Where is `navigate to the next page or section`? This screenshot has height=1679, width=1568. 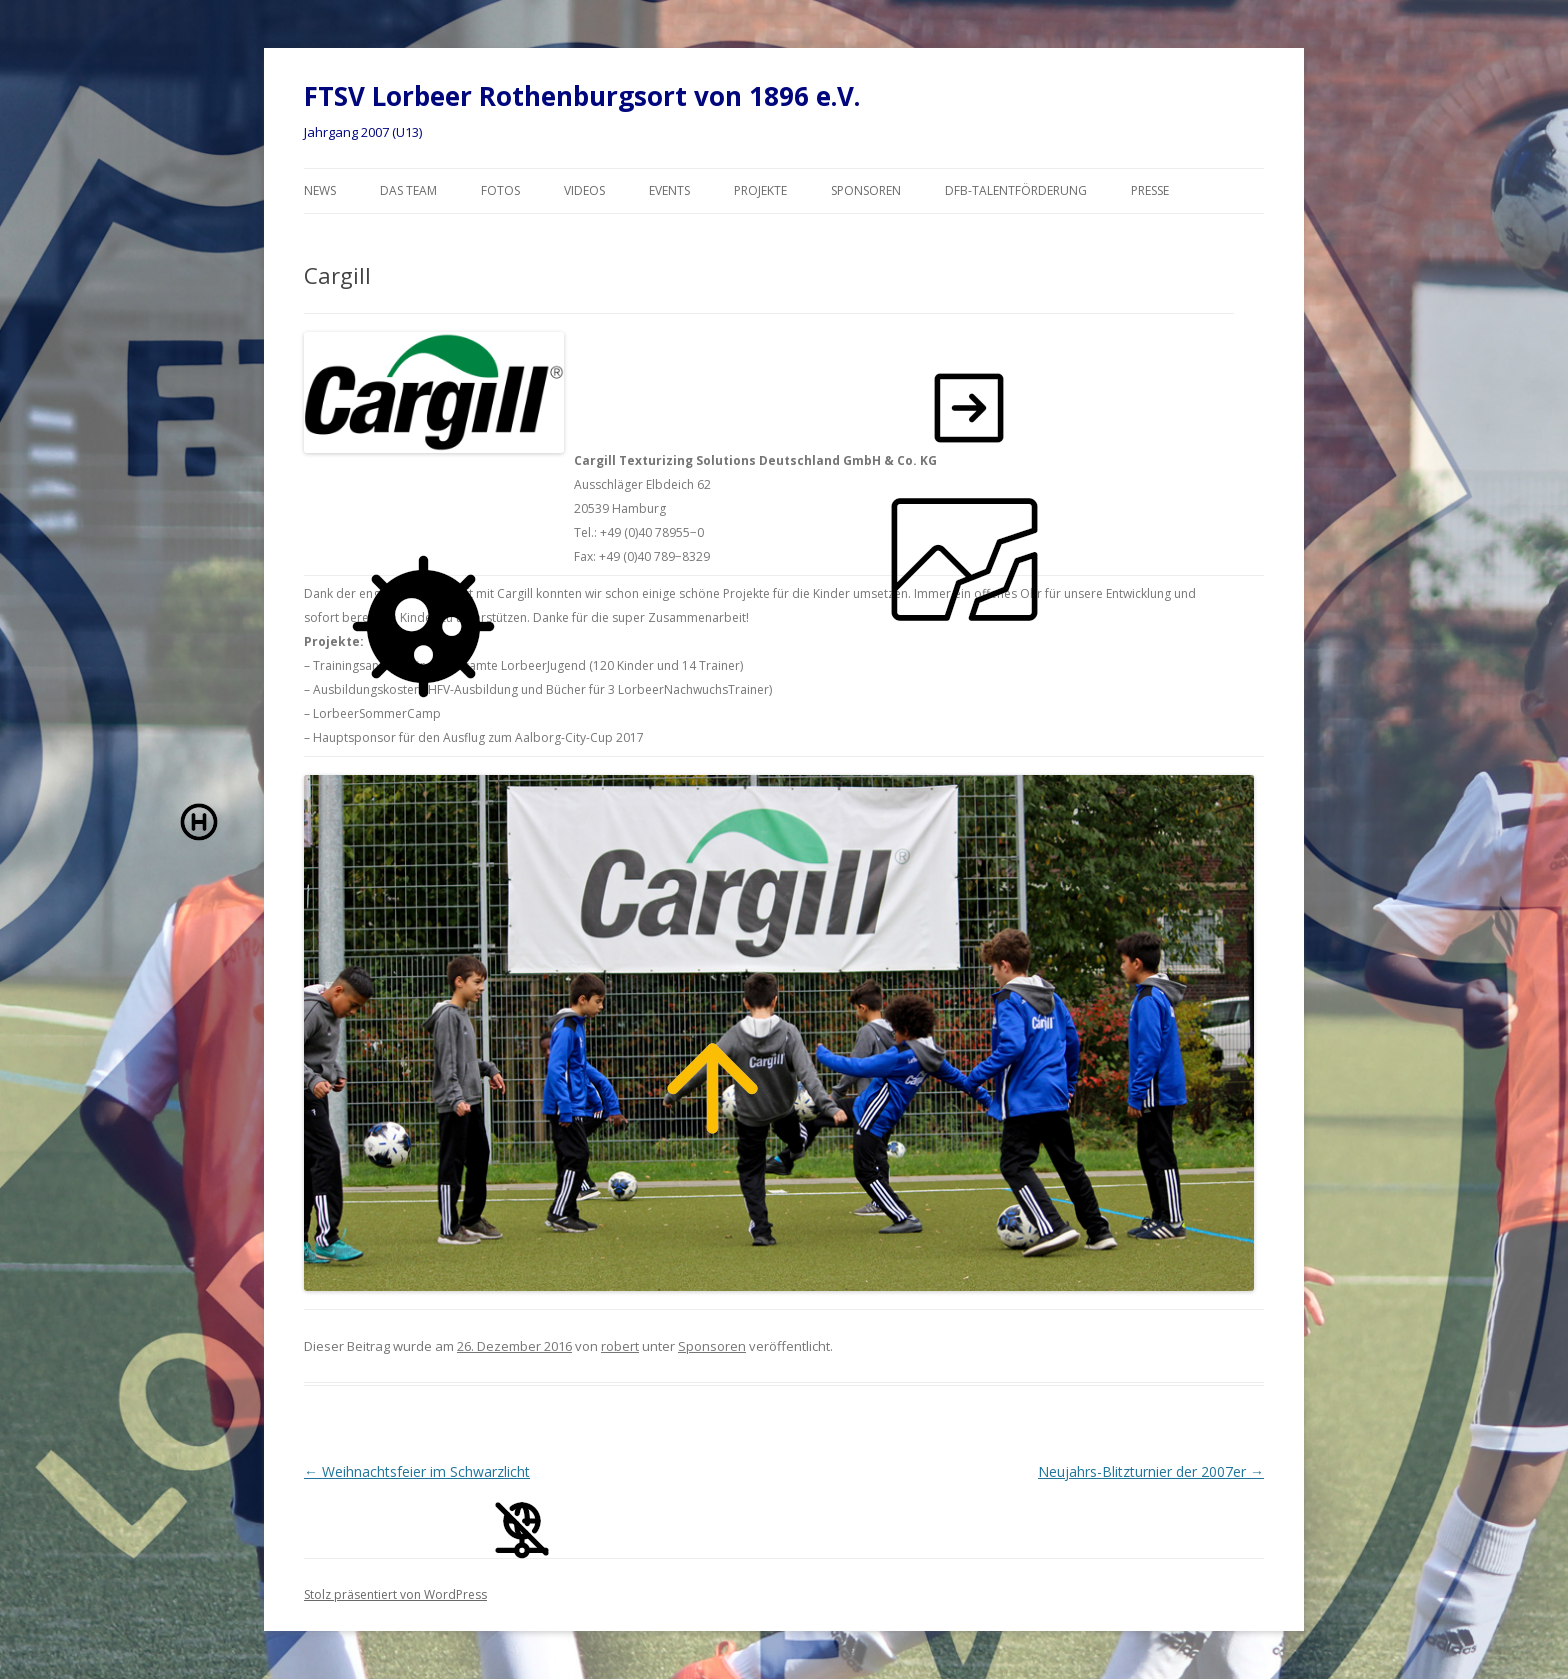 navigate to the next page or section is located at coordinates (969, 408).